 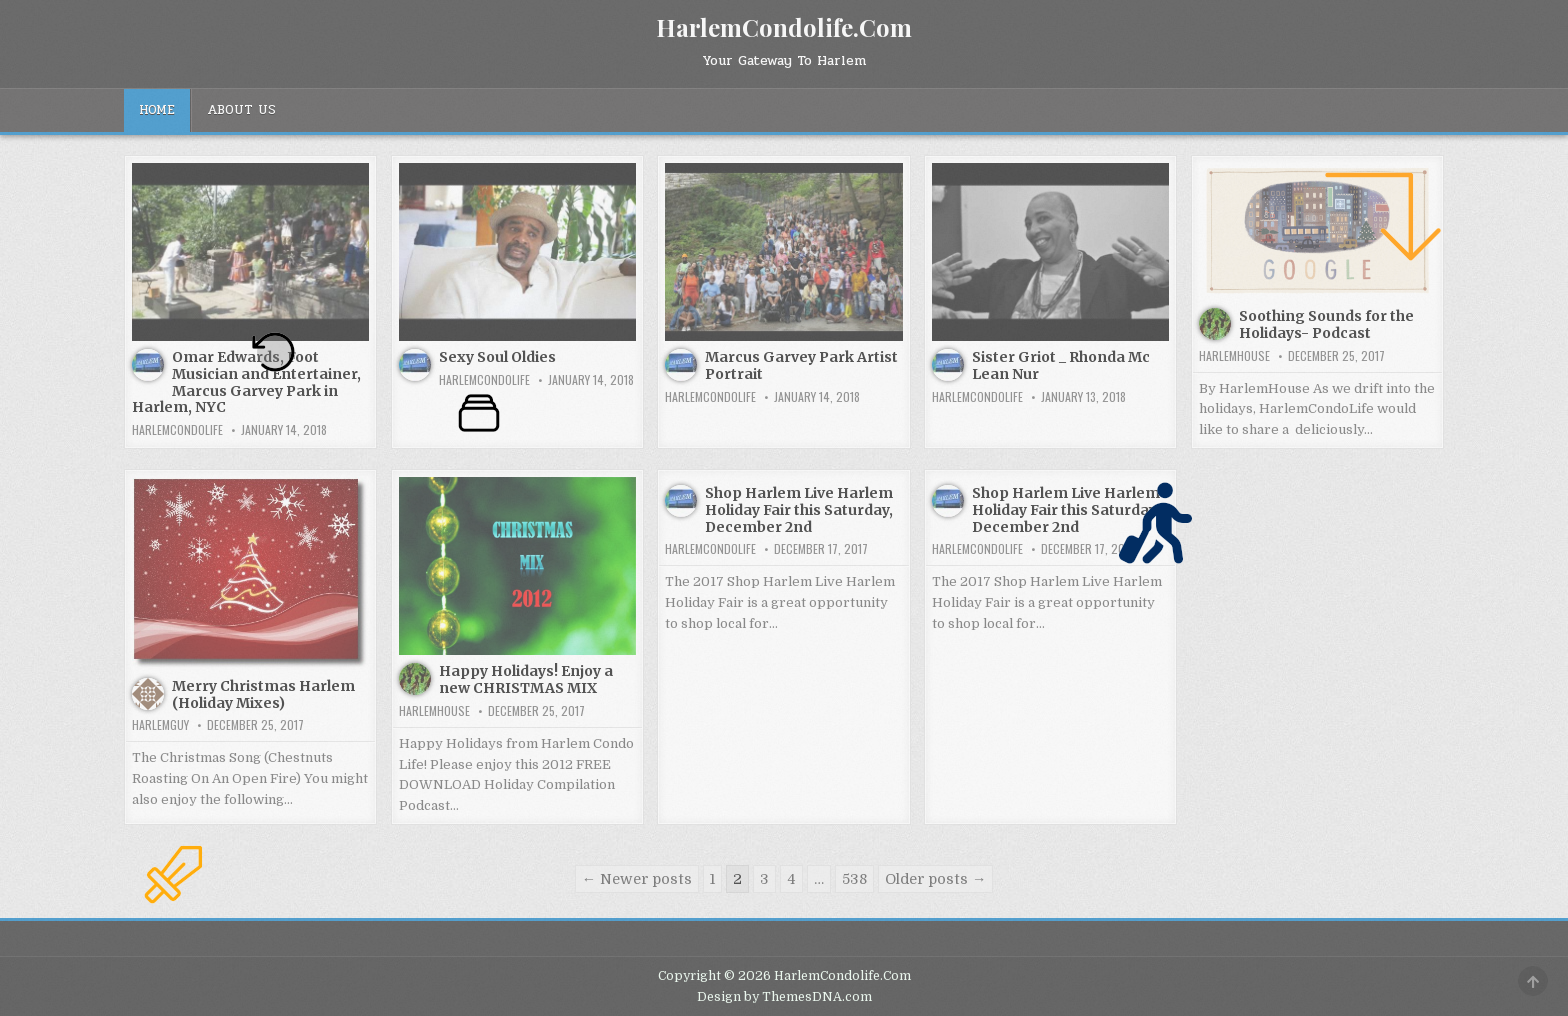 I want to click on view stacked layers or cards, so click(x=479, y=413).